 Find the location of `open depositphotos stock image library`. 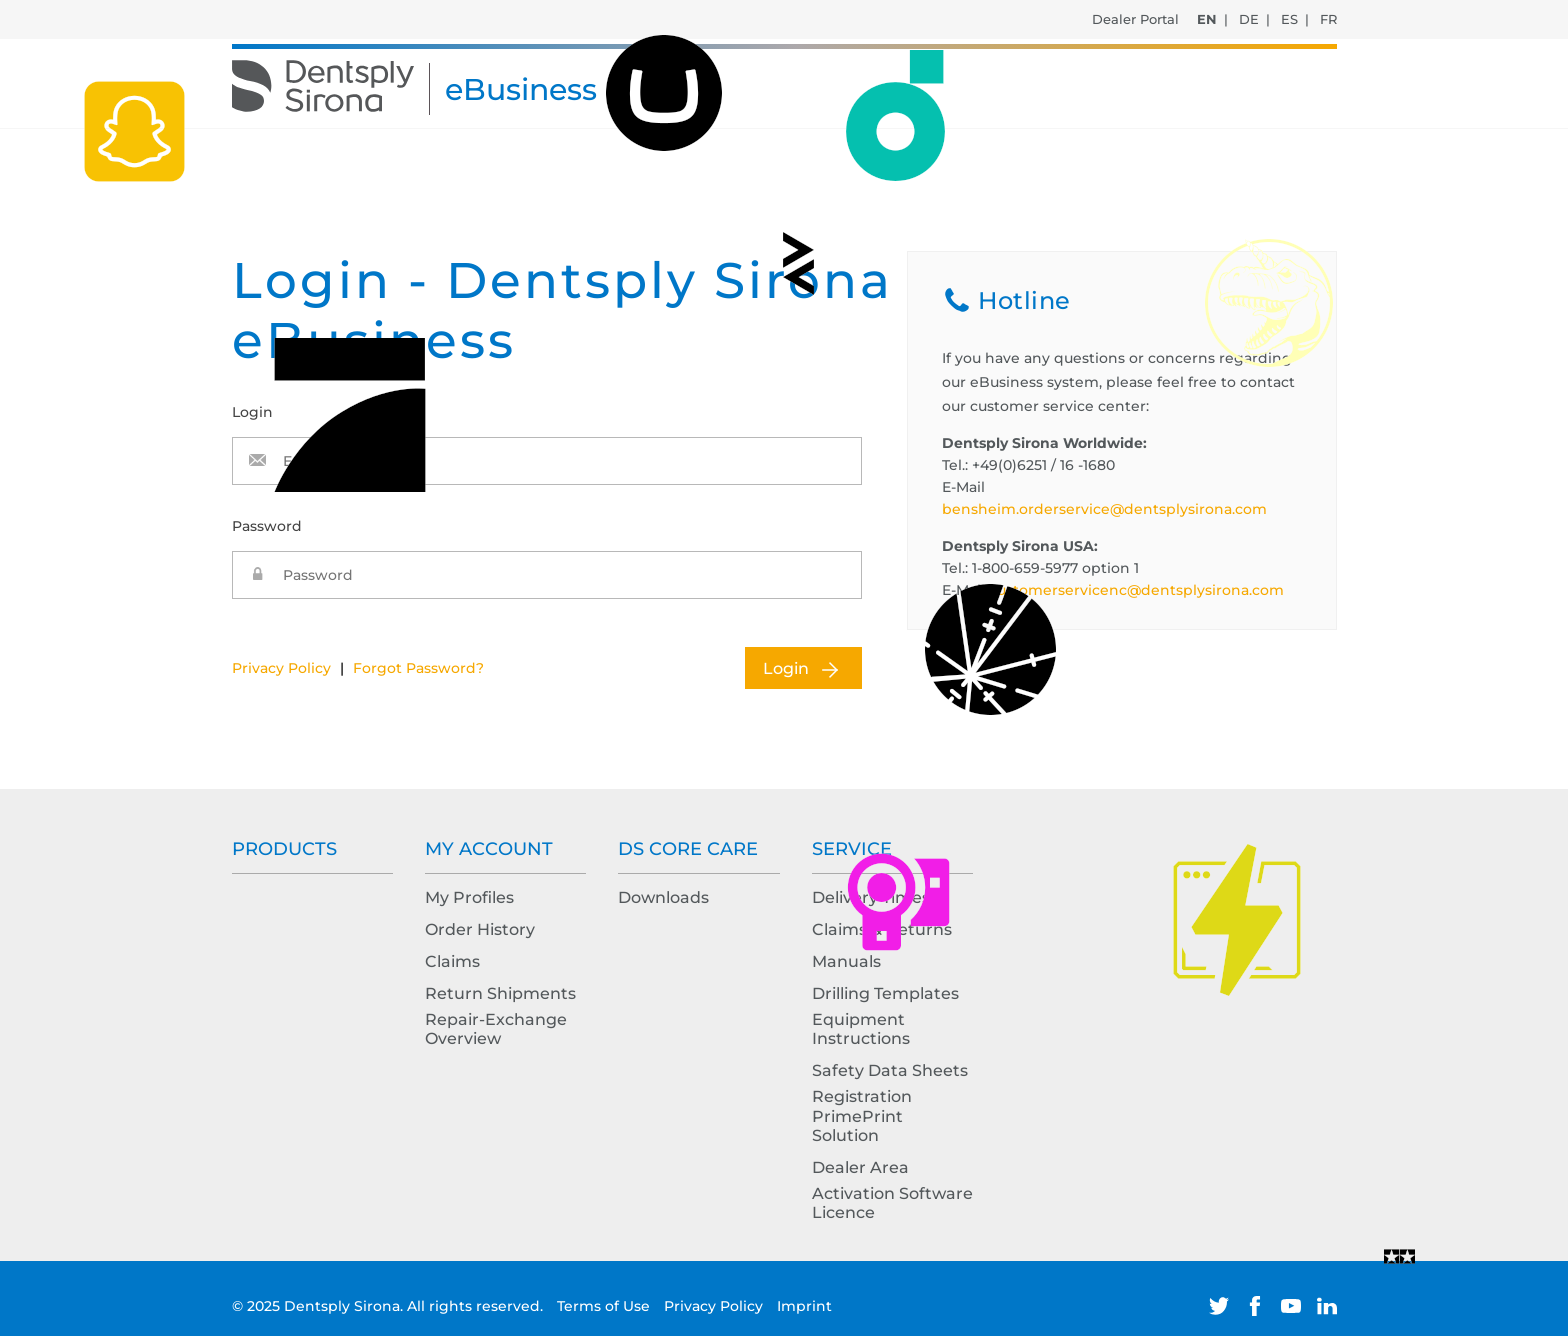

open depositphotos stock image library is located at coordinates (895, 115).